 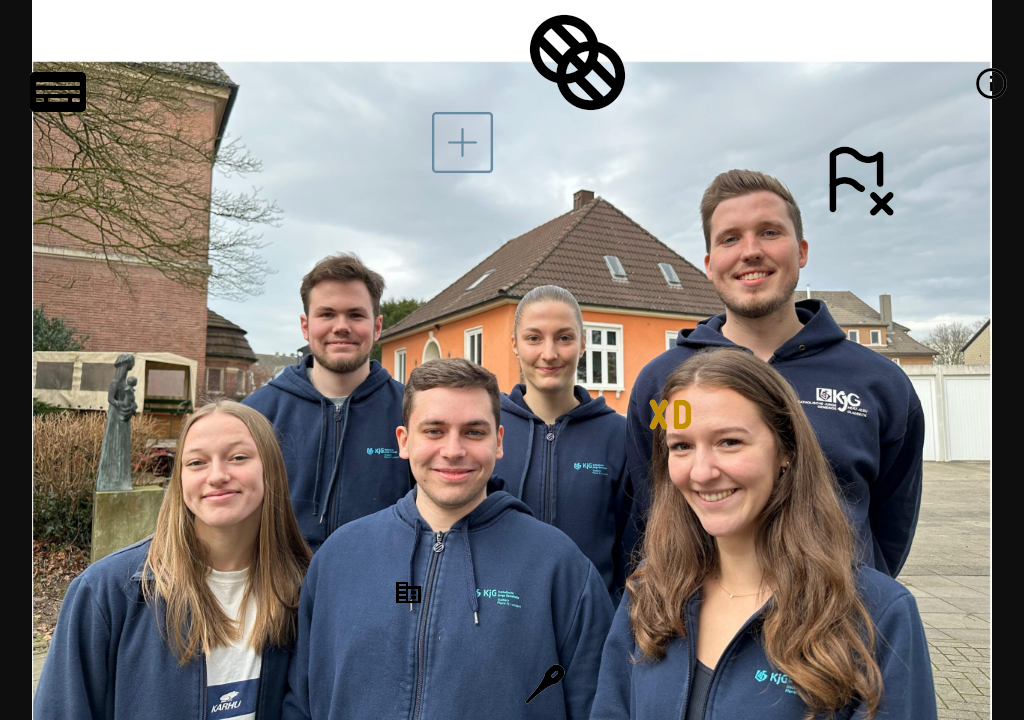 What do you see at coordinates (991, 83) in the screenshot?
I see `view more information or details` at bounding box center [991, 83].